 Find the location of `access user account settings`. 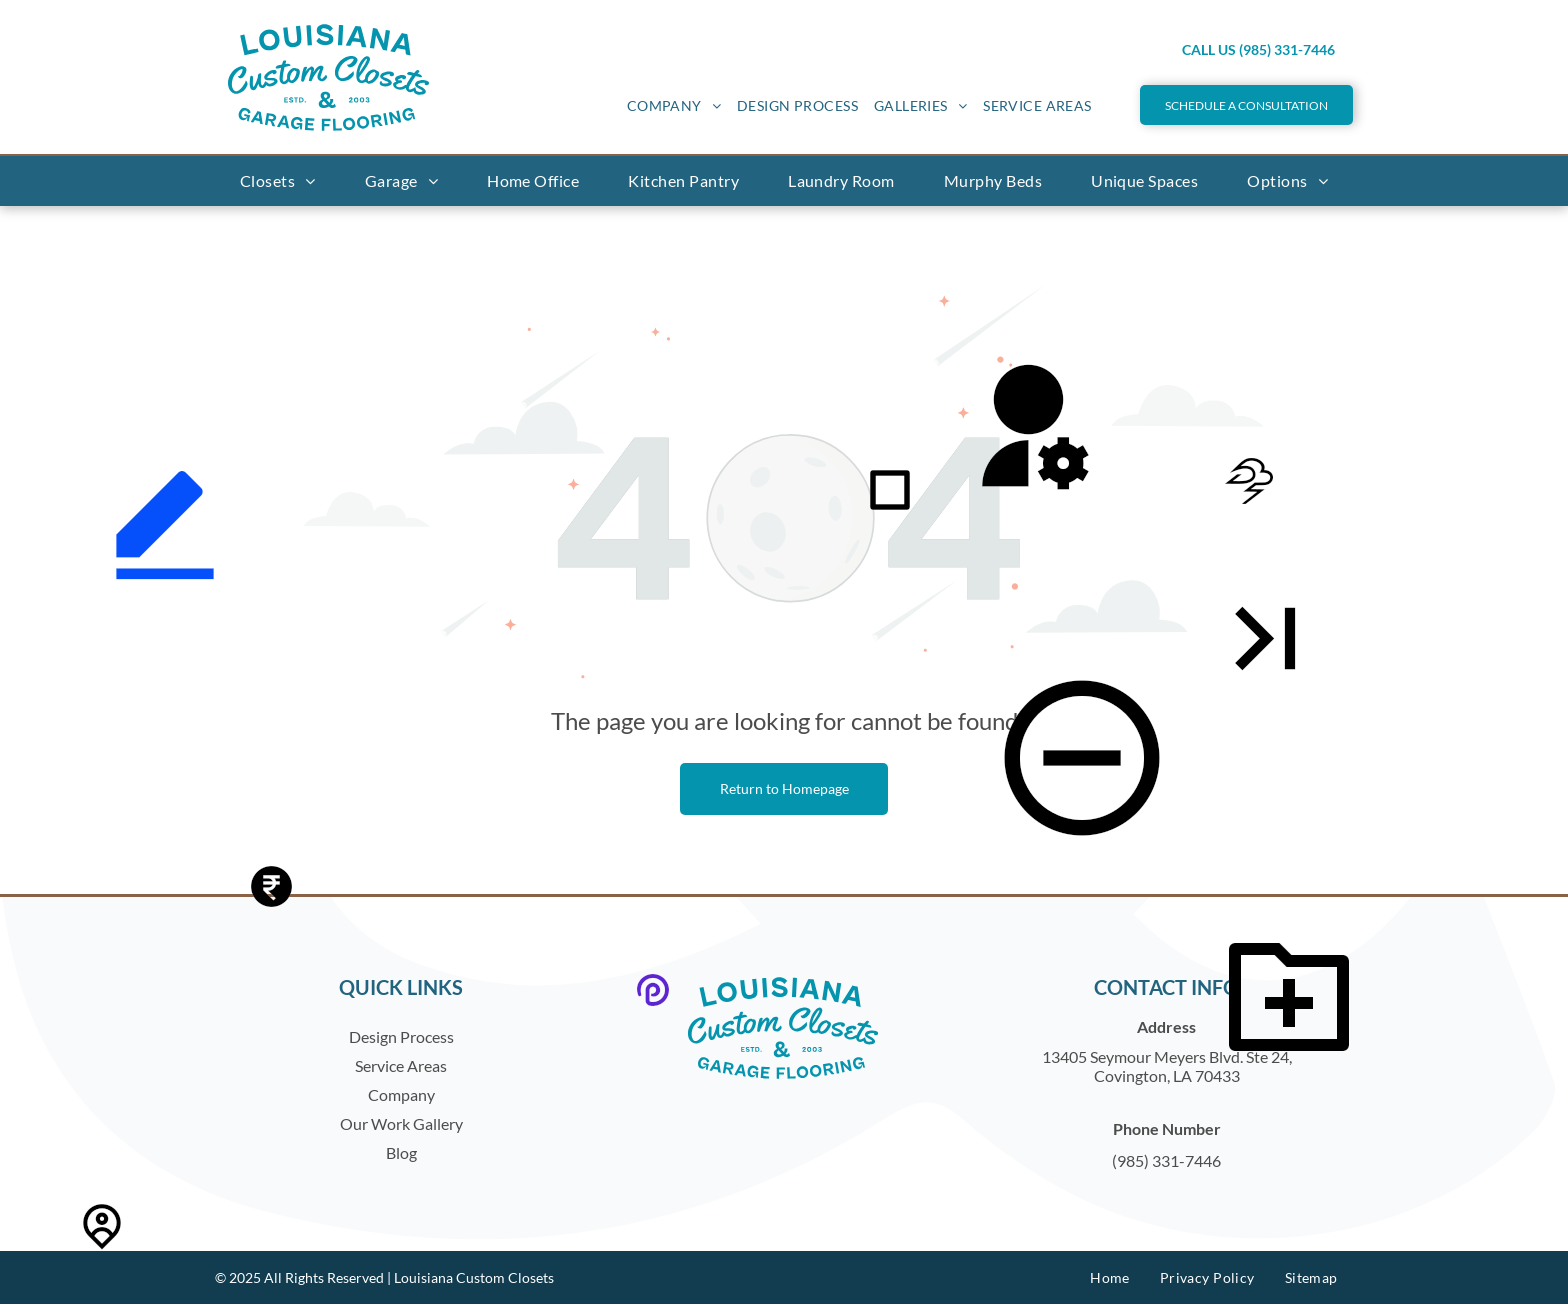

access user account settings is located at coordinates (1028, 428).